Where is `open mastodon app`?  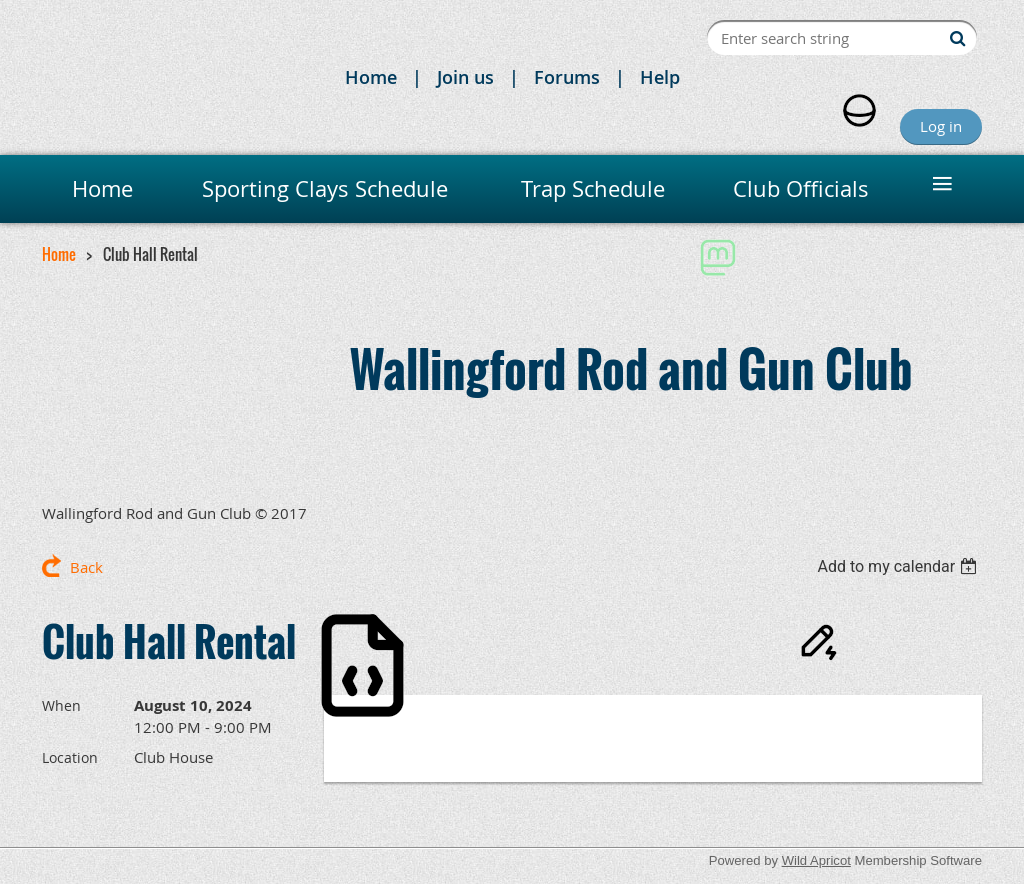
open mastodon app is located at coordinates (718, 257).